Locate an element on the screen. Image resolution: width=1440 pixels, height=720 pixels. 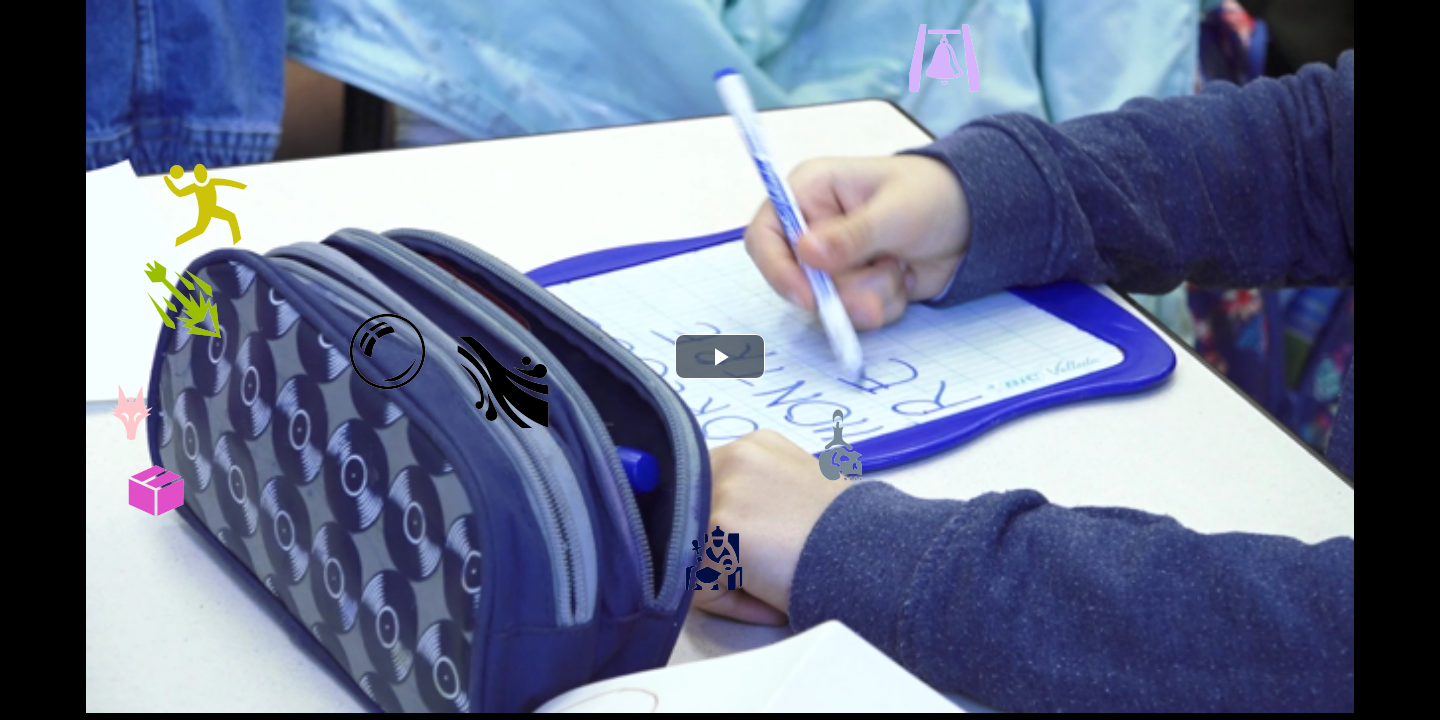
fox character or animal companion icon is located at coordinates (132, 412).